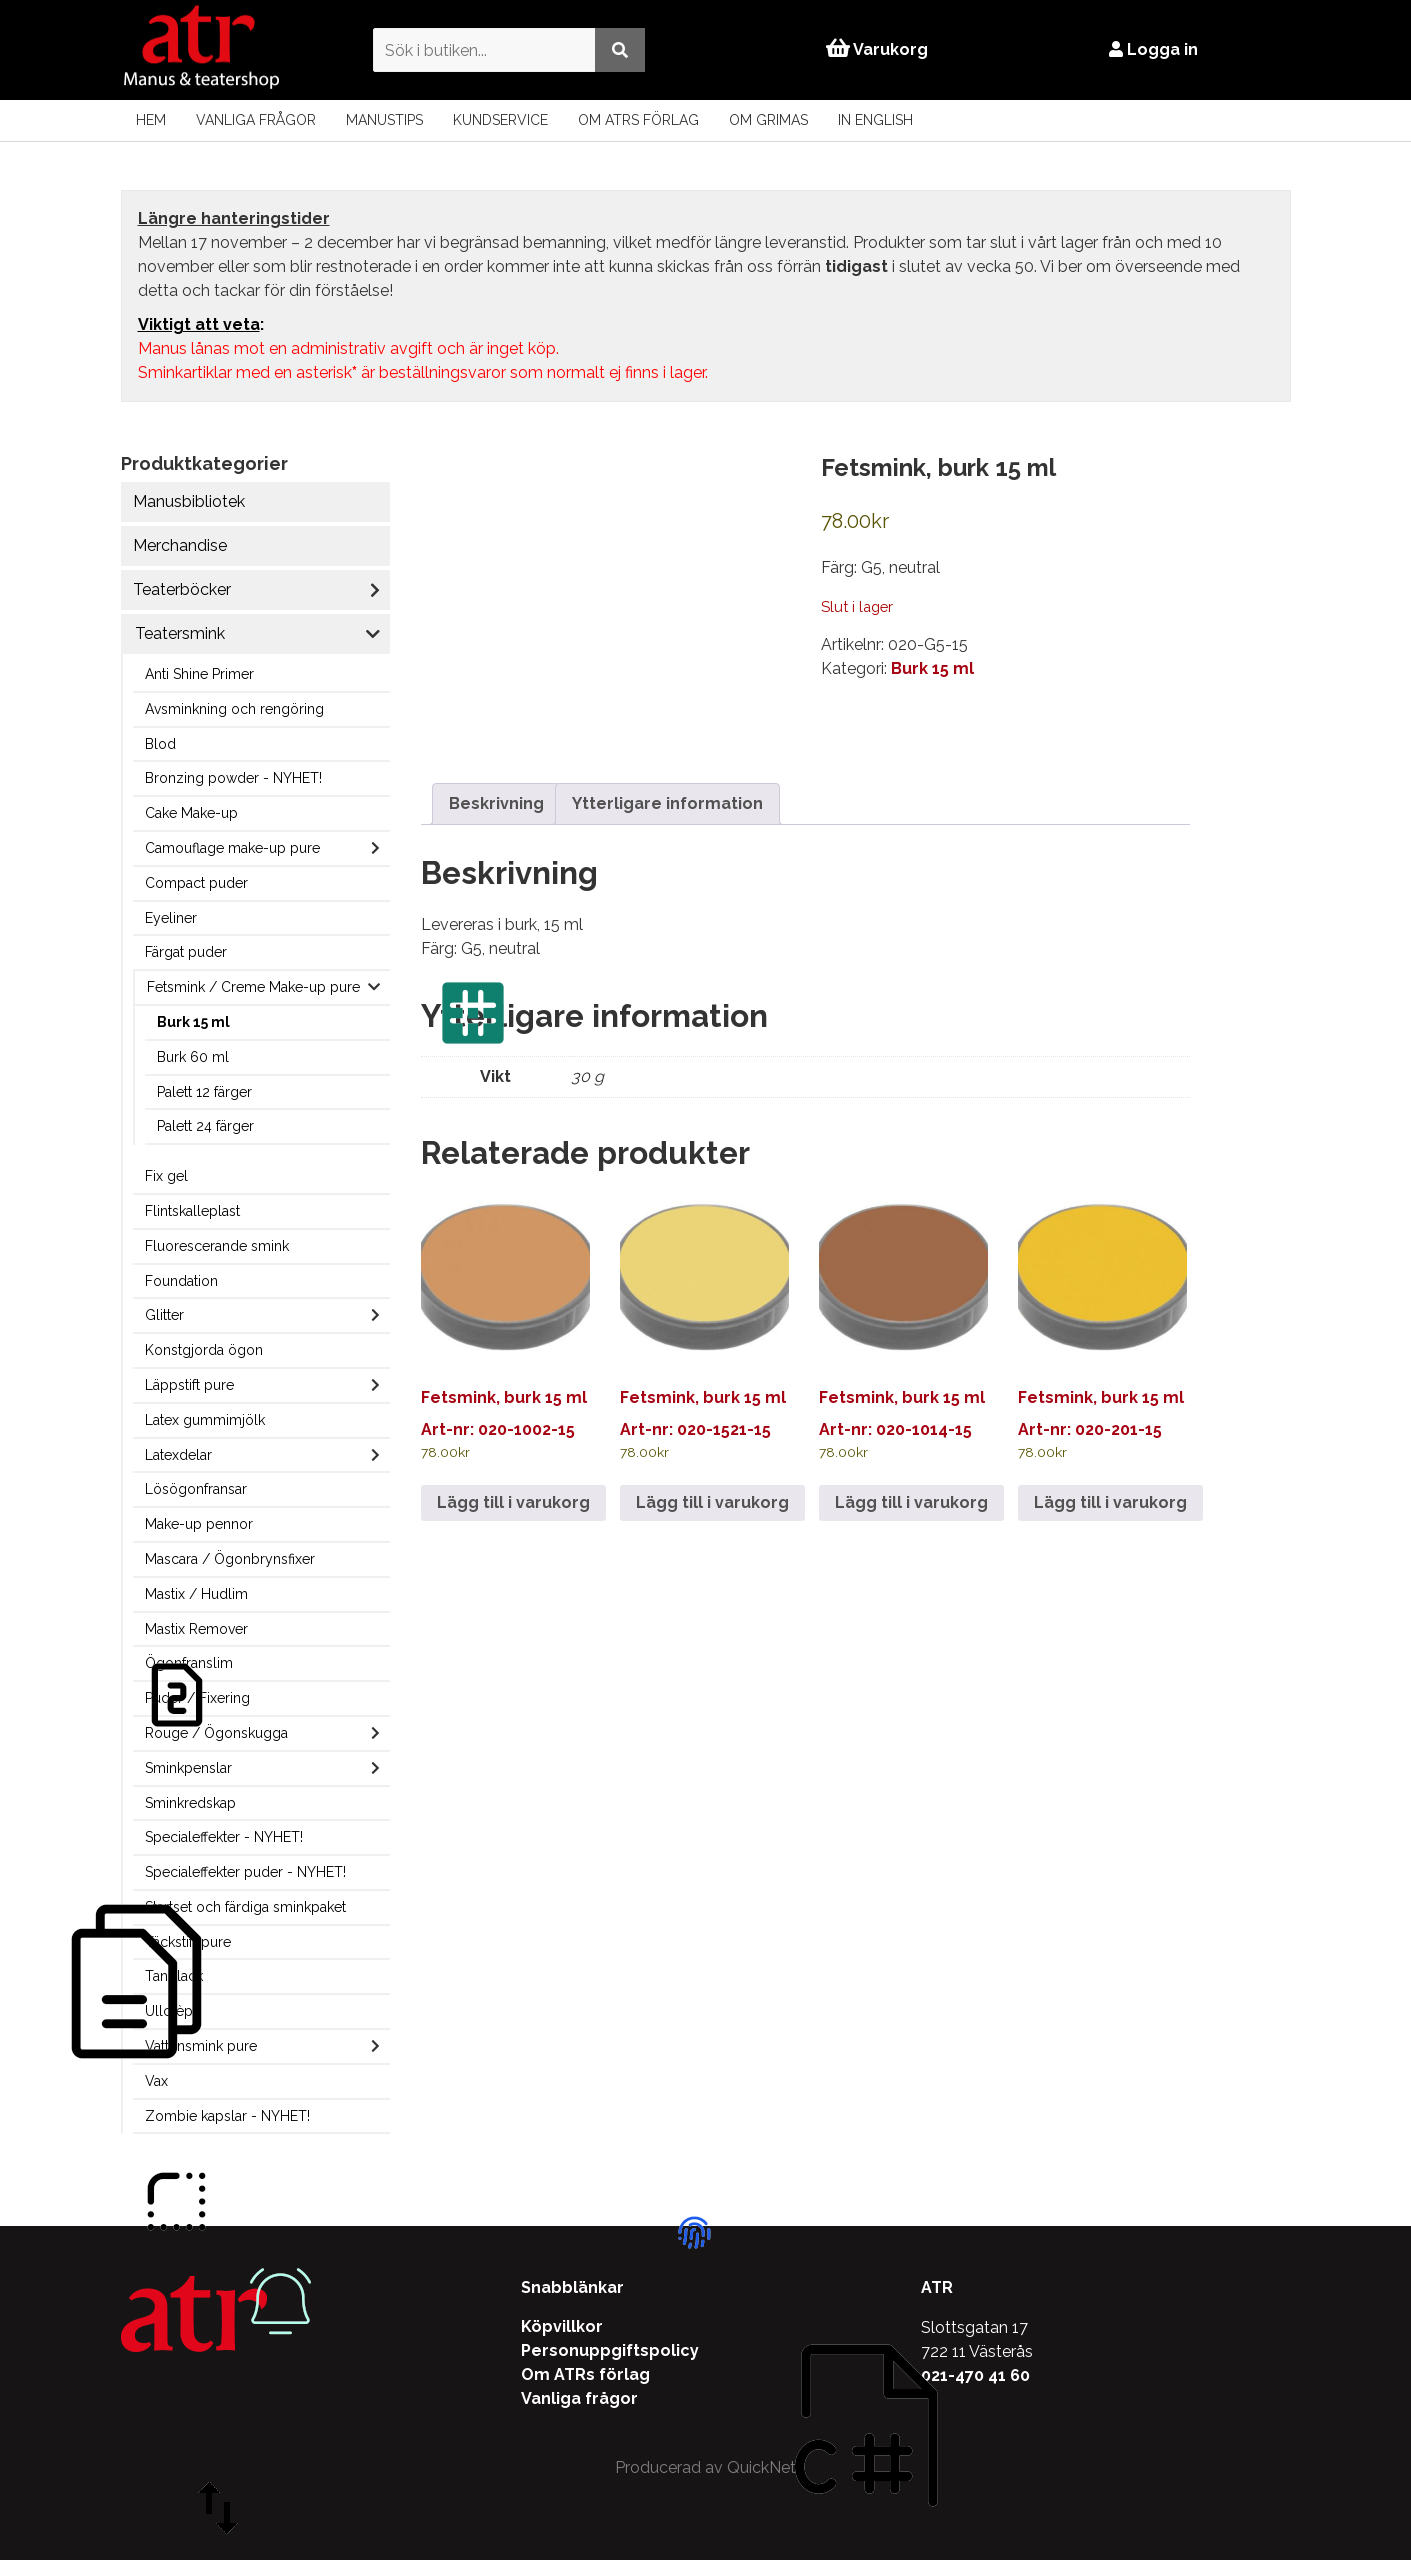 This screenshot has height=2560, width=1411. Describe the element at coordinates (280, 2302) in the screenshot. I see `active notifications or alerts` at that location.